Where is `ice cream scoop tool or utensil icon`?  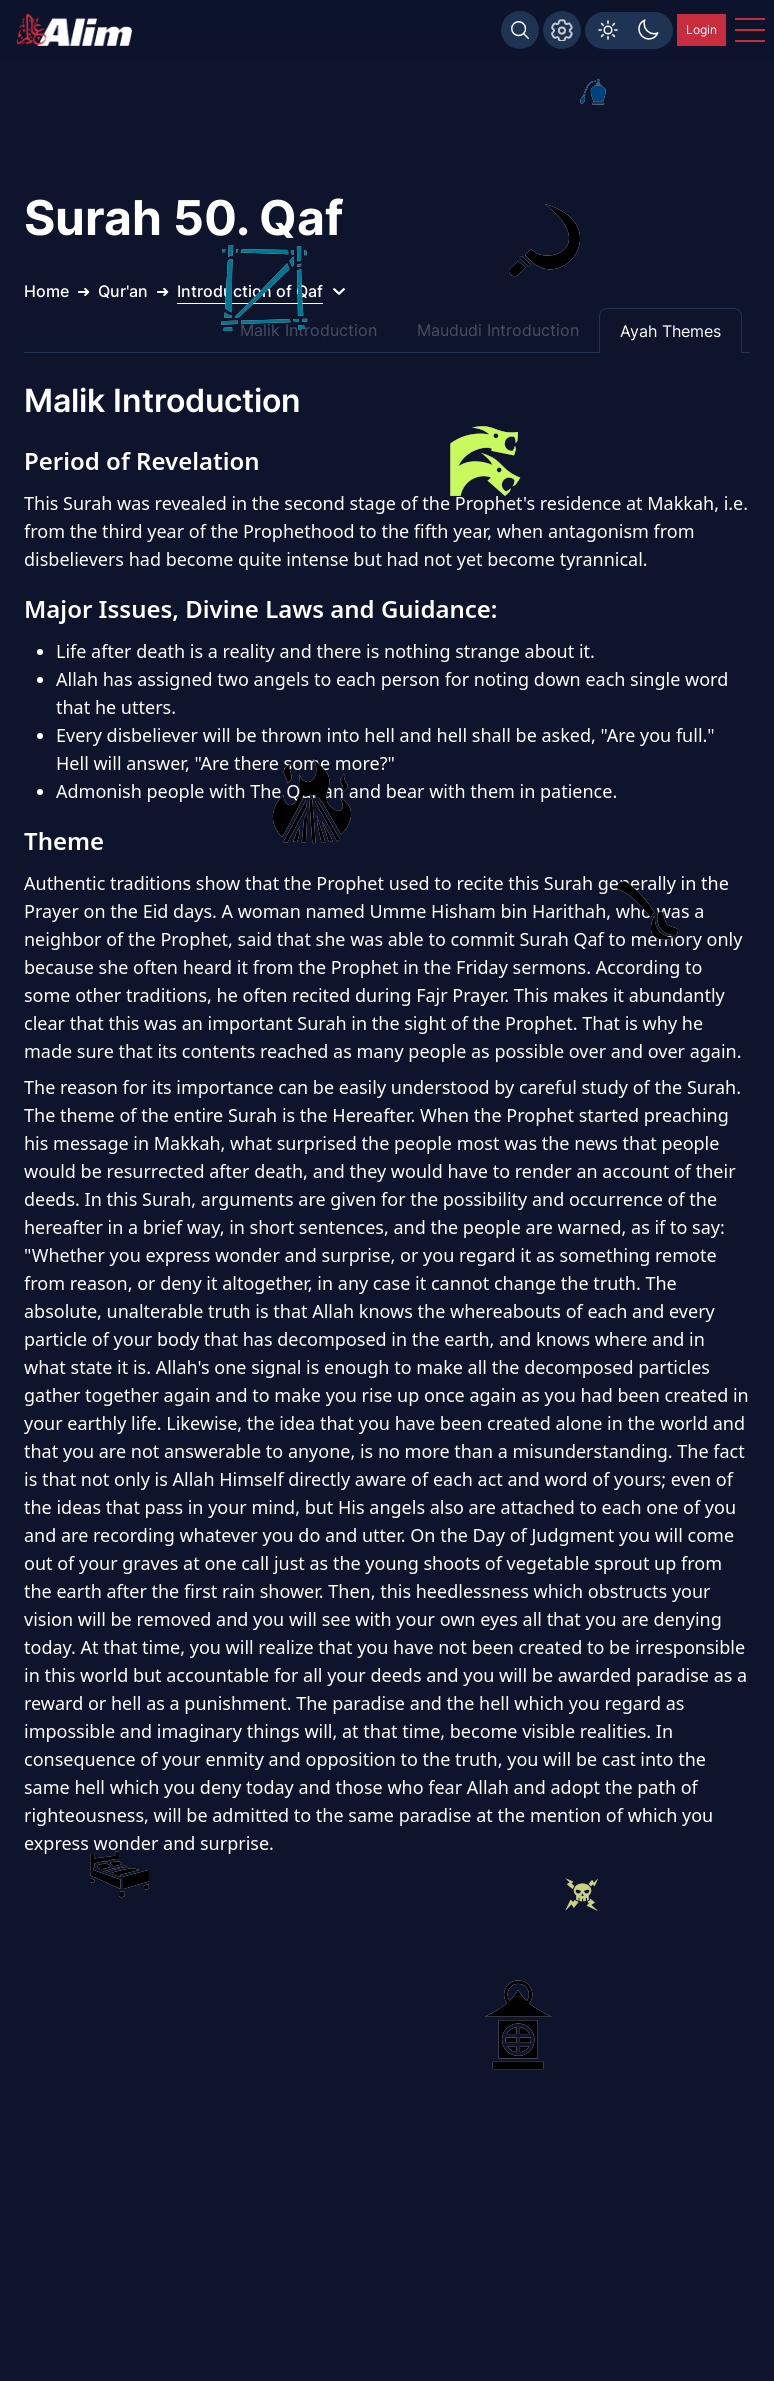
ice cream scoop tool or utensil icon is located at coordinates (647, 910).